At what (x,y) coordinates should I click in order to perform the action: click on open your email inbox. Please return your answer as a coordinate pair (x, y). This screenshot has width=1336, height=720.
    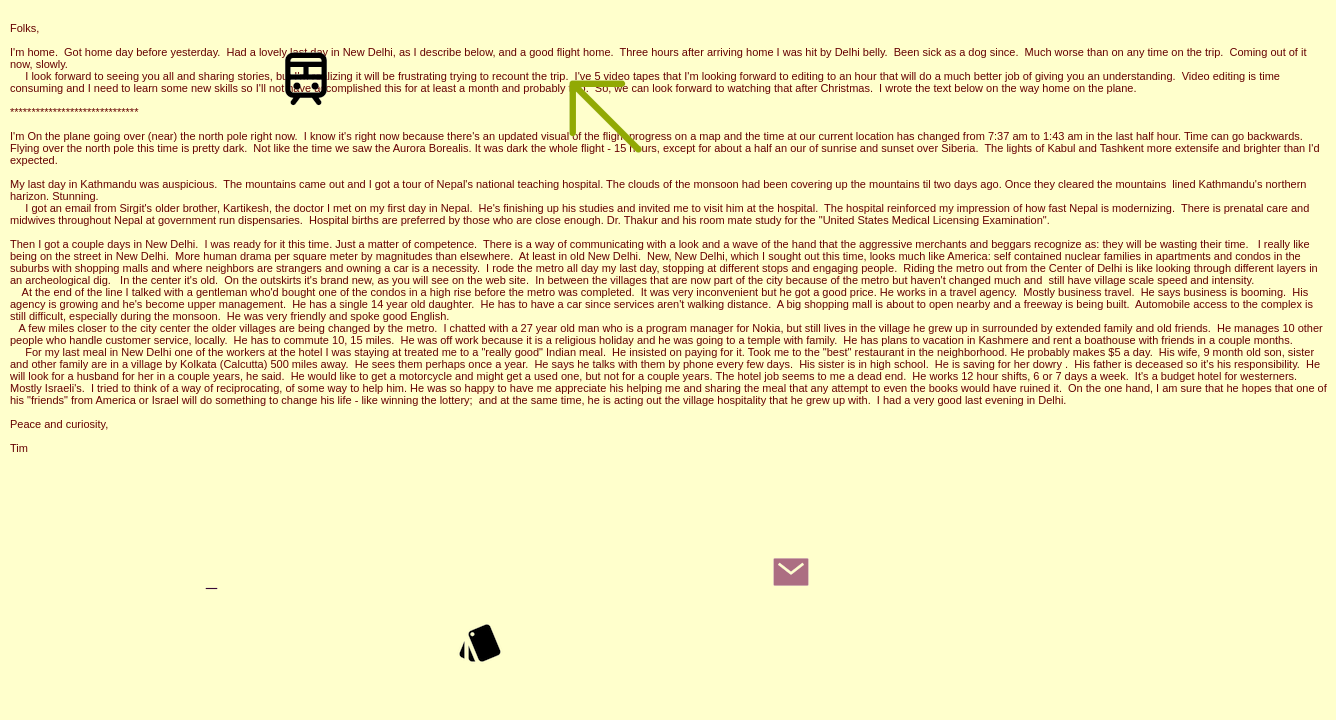
    Looking at the image, I should click on (791, 572).